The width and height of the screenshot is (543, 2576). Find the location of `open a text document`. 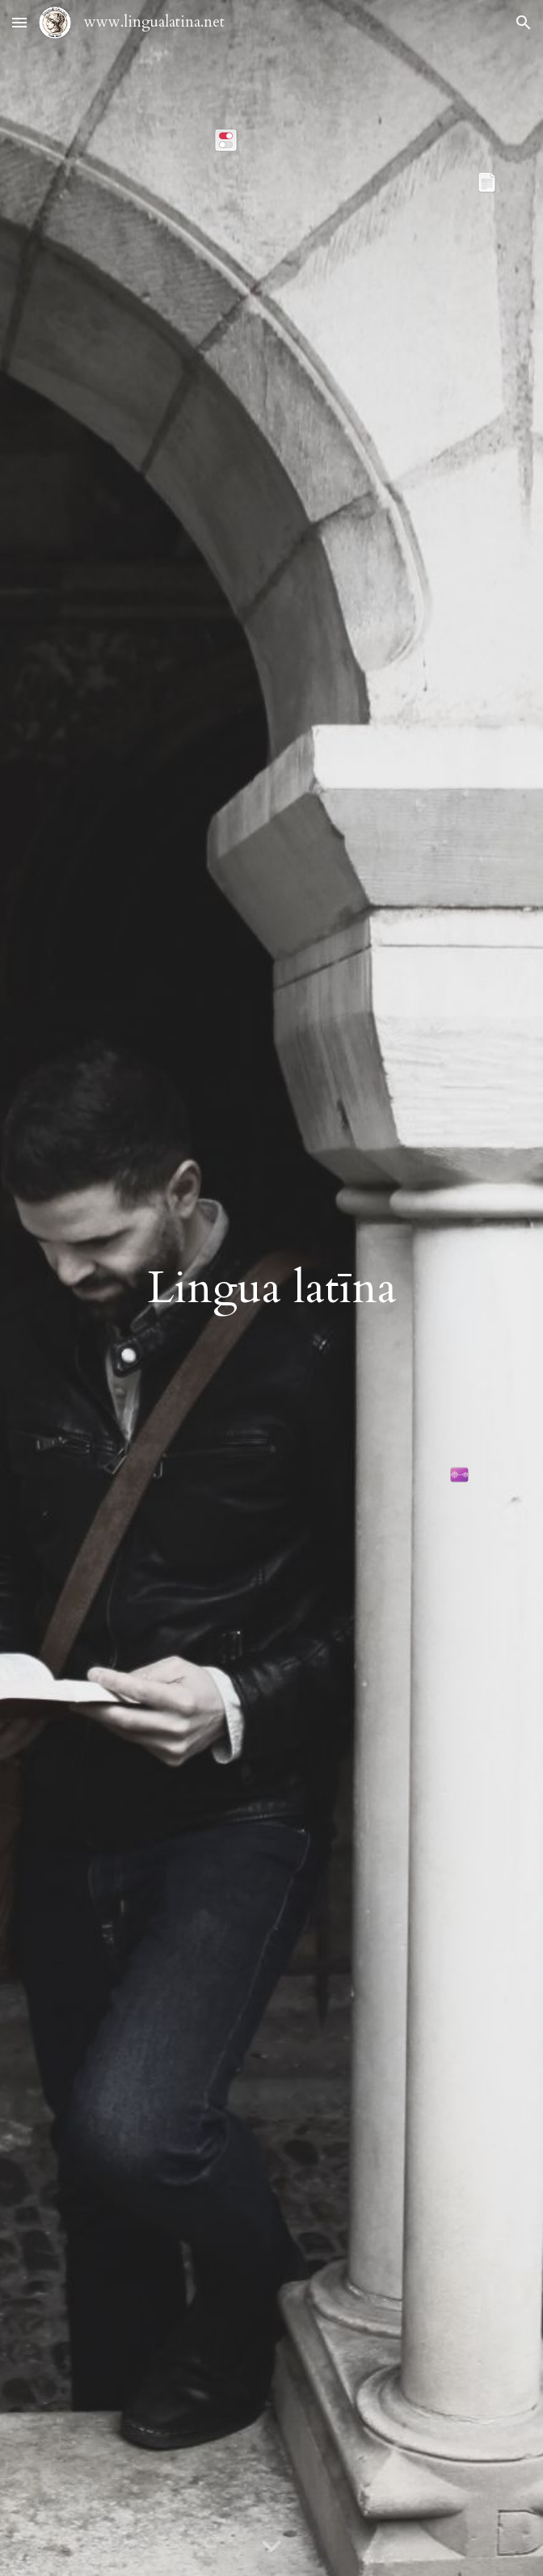

open a text document is located at coordinates (486, 182).